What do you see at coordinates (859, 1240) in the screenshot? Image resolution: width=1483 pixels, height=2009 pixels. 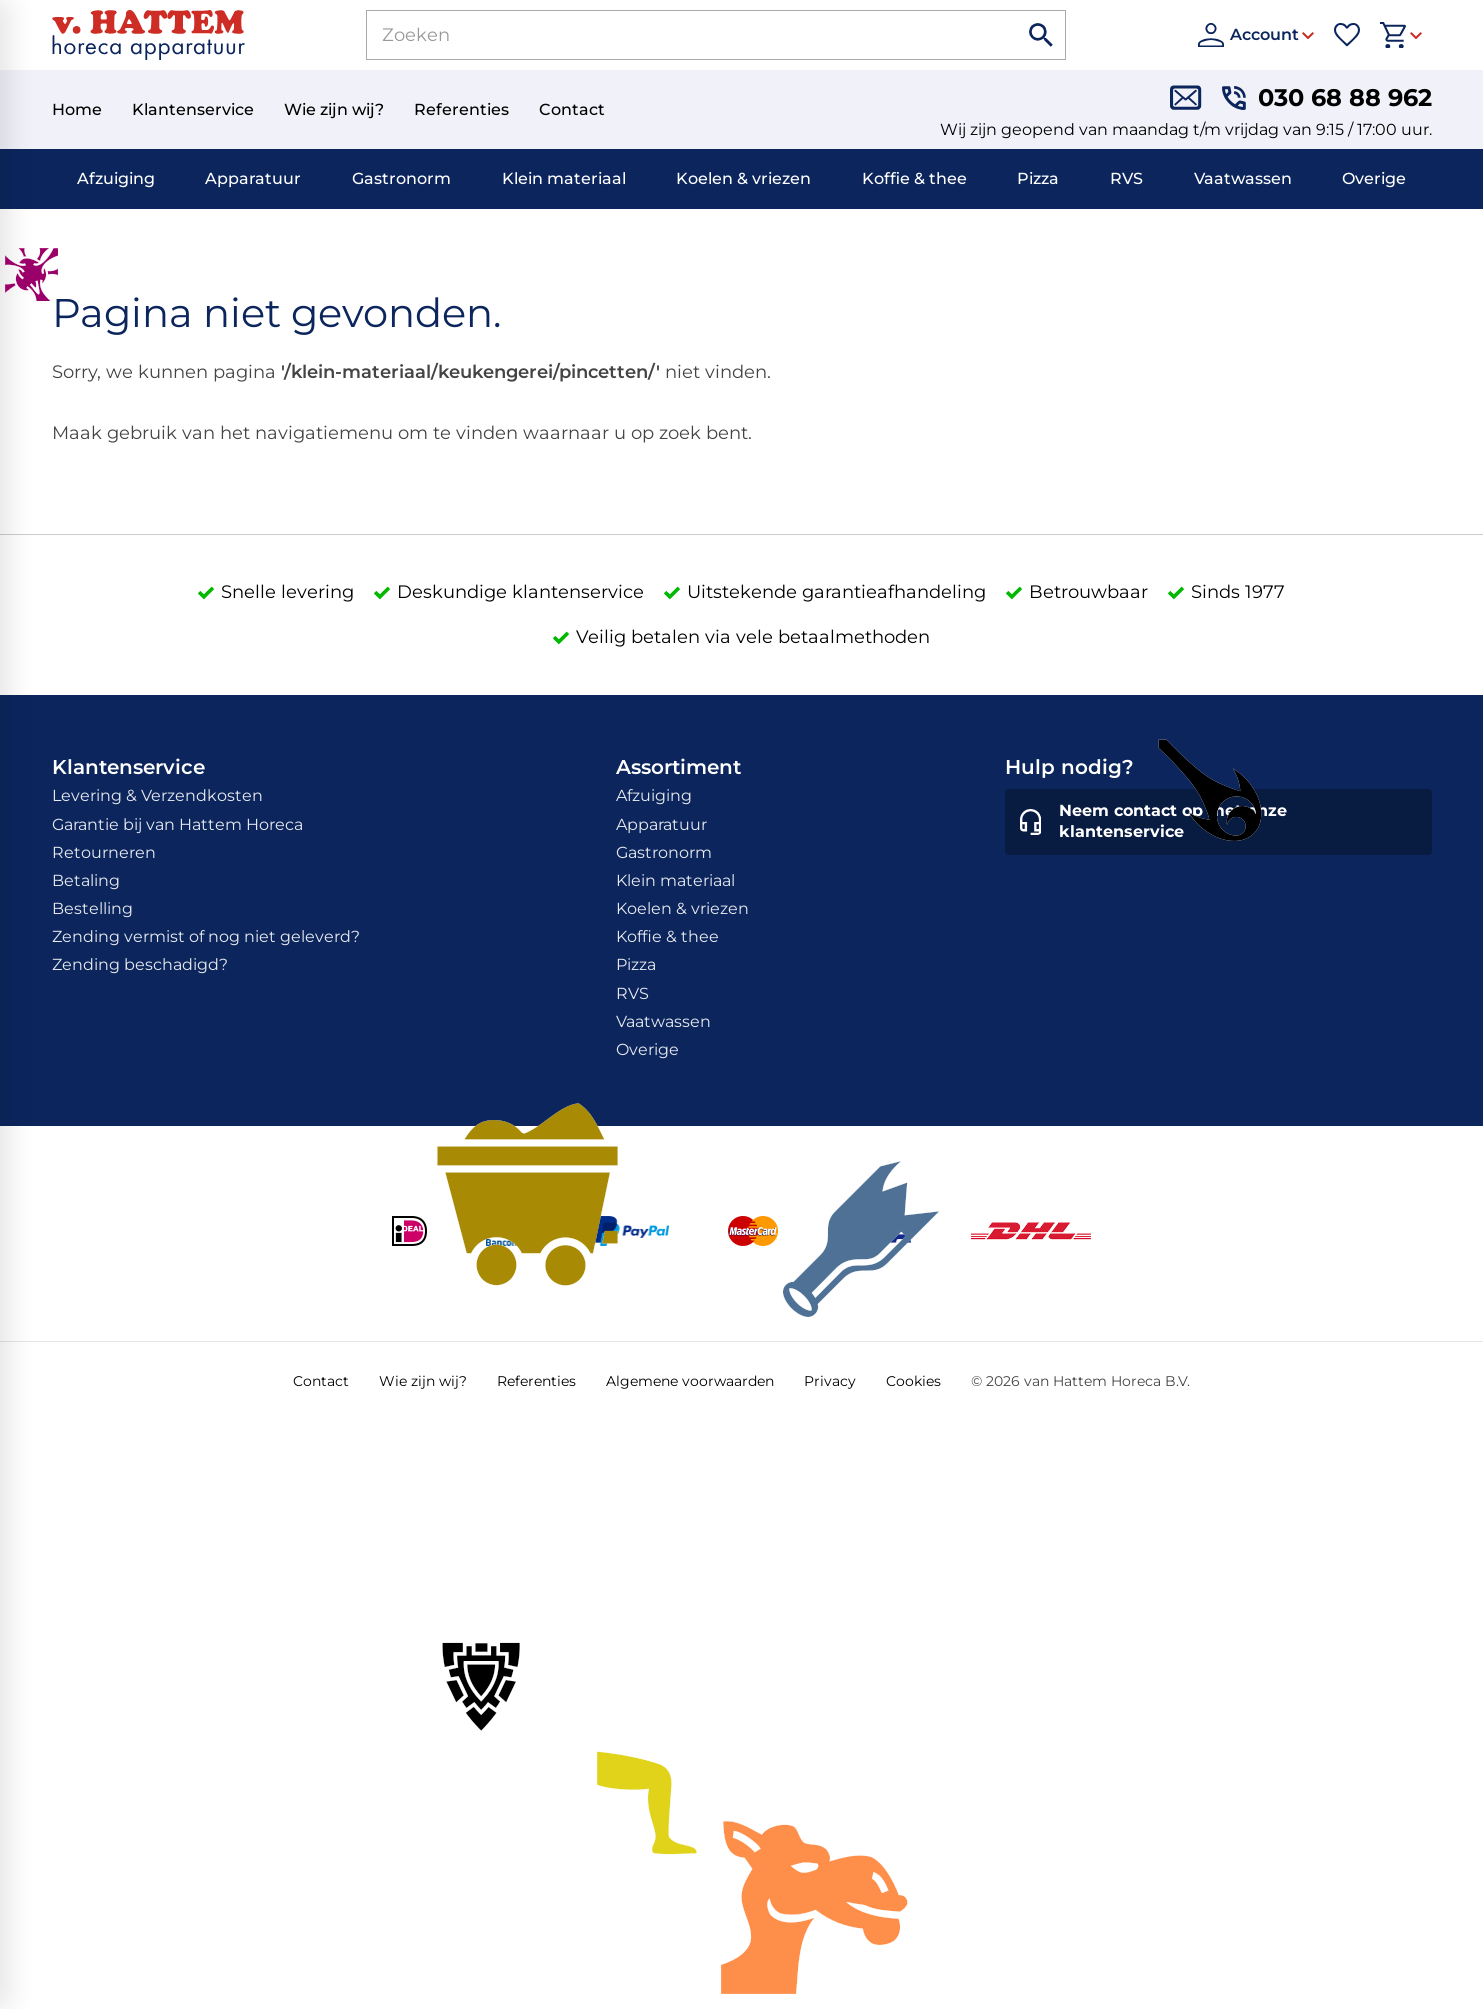 I see `indicates a broken or damaged item` at bounding box center [859, 1240].